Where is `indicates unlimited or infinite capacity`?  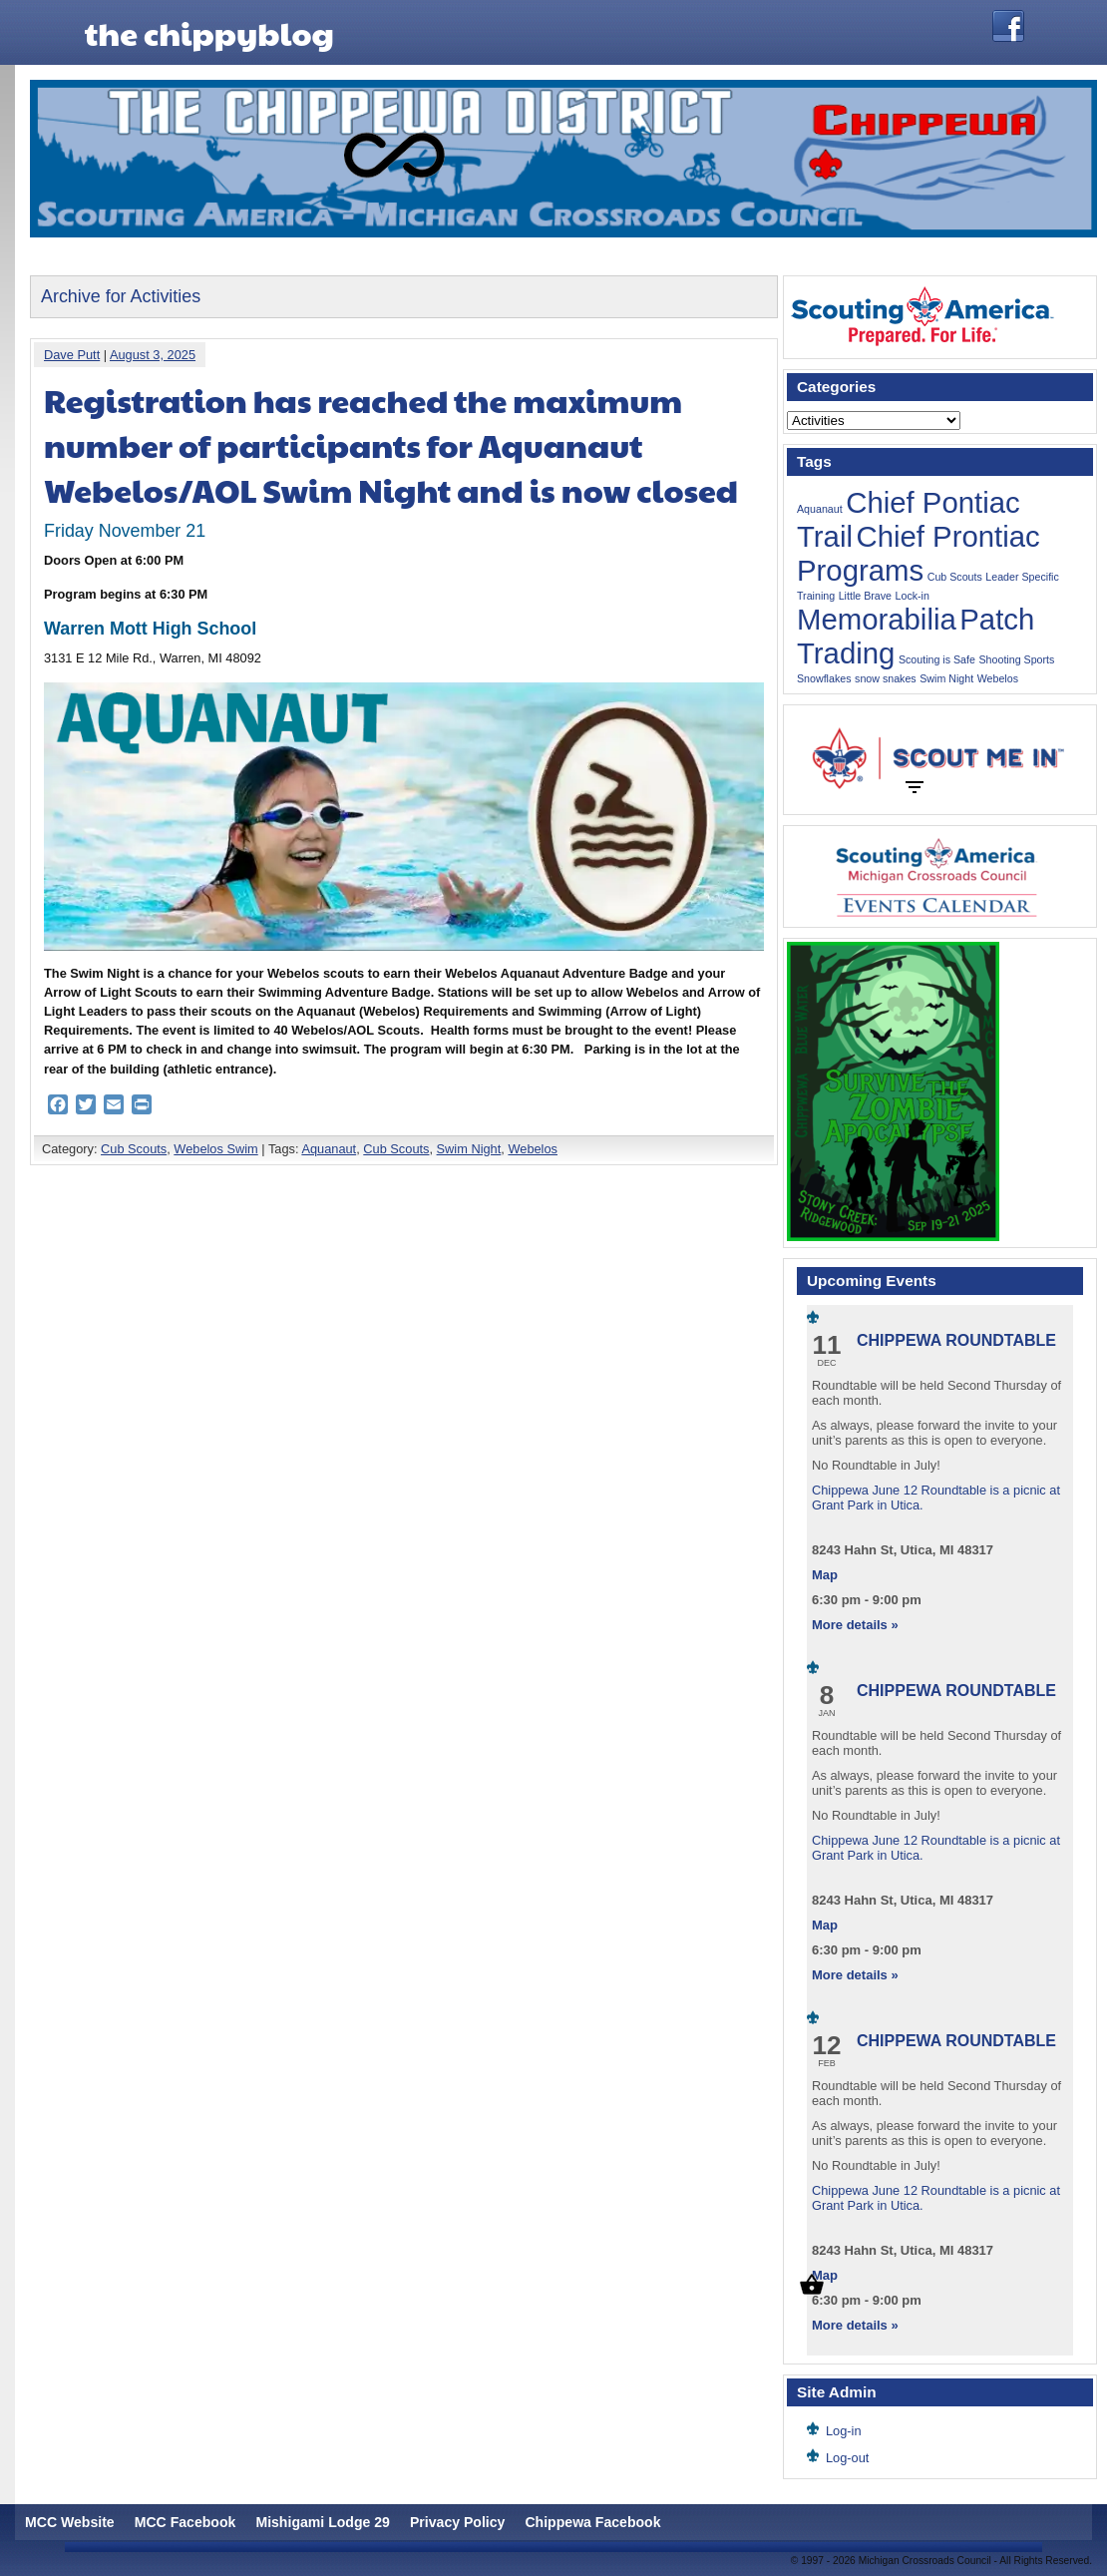
indicates unlimited or infinite capacity is located at coordinates (394, 155).